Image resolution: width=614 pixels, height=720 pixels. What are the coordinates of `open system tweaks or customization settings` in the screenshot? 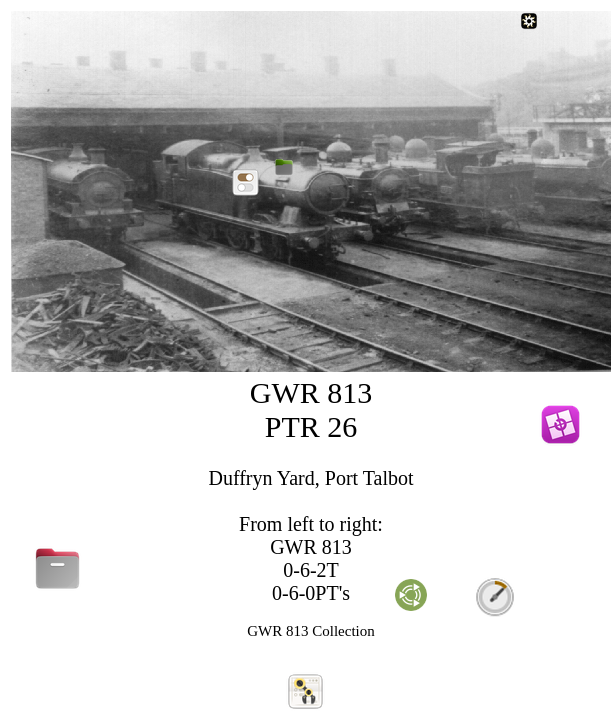 It's located at (245, 182).